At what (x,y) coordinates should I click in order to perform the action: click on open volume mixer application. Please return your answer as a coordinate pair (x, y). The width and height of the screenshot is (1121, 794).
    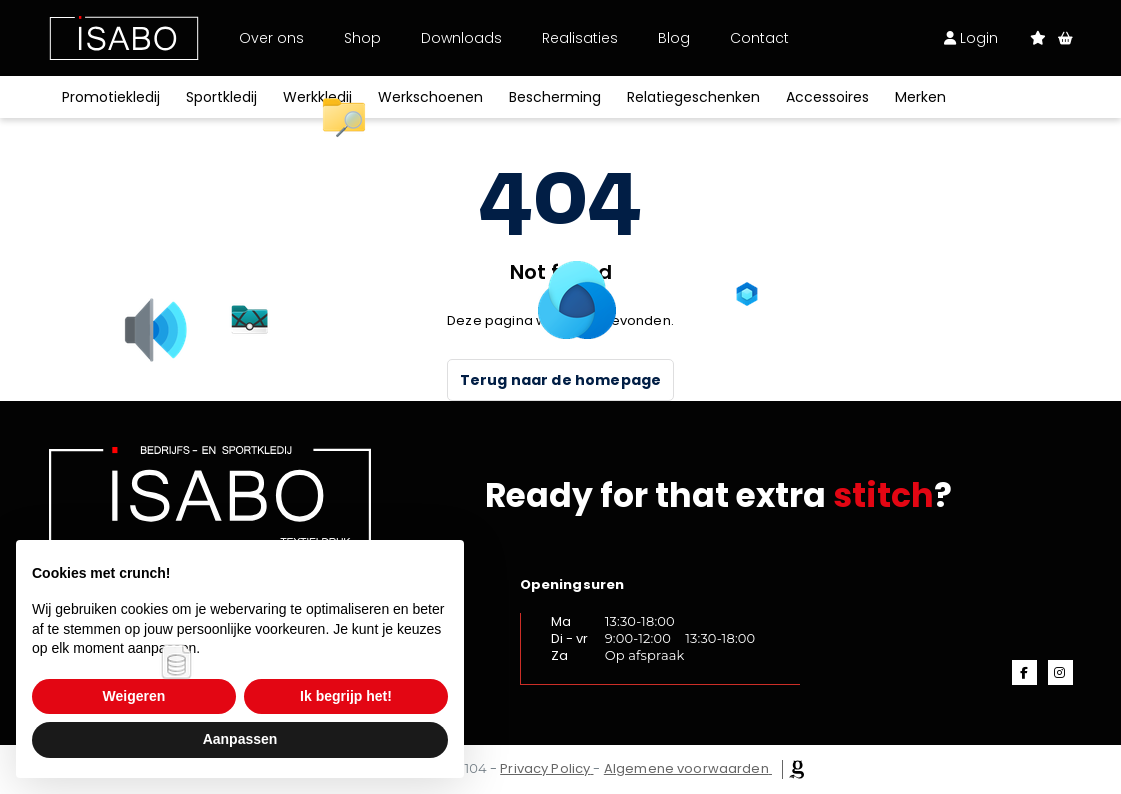
    Looking at the image, I should click on (155, 330).